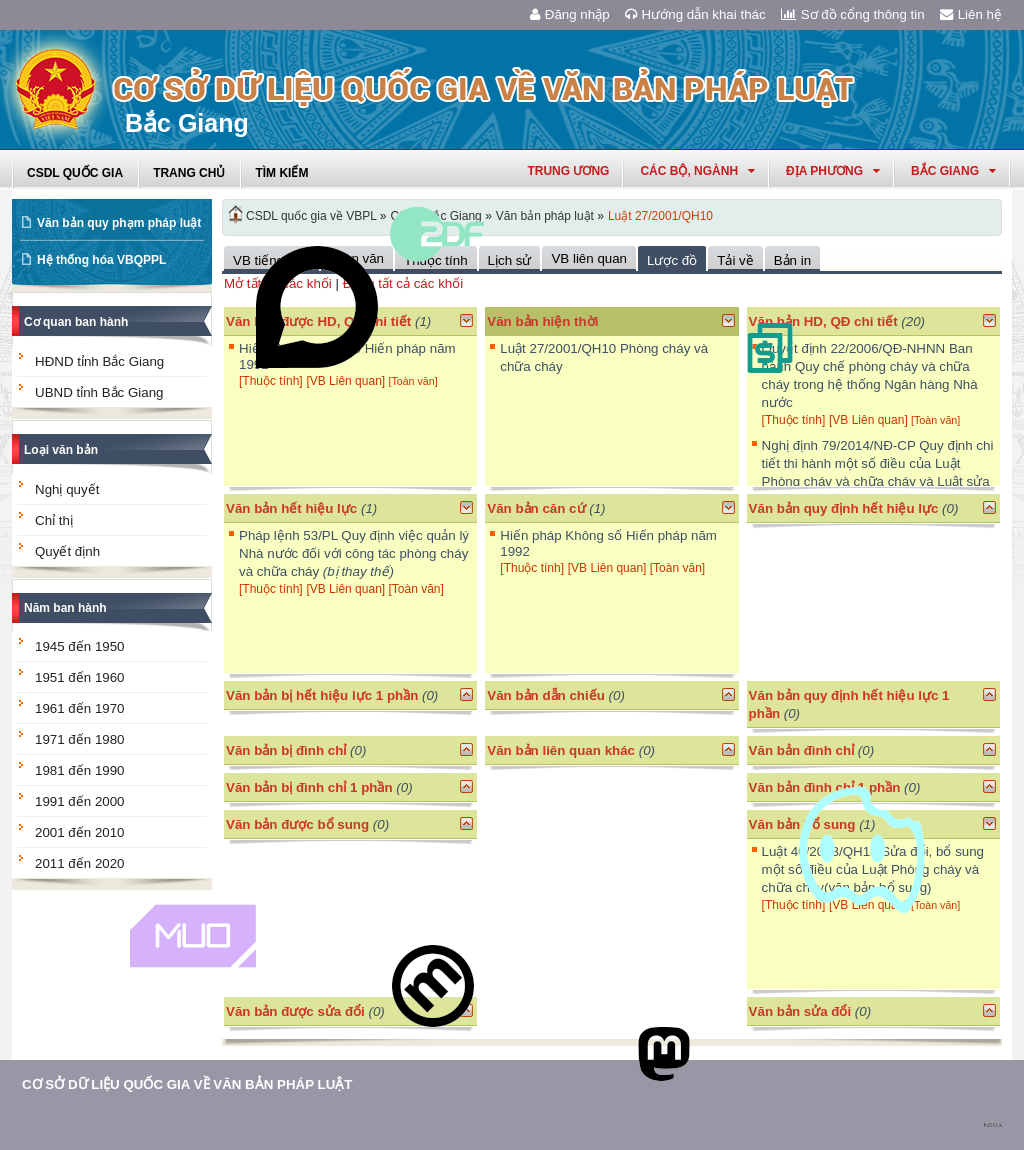 This screenshot has width=1024, height=1150. Describe the element at coordinates (317, 307) in the screenshot. I see `open Discourse community forum` at that location.